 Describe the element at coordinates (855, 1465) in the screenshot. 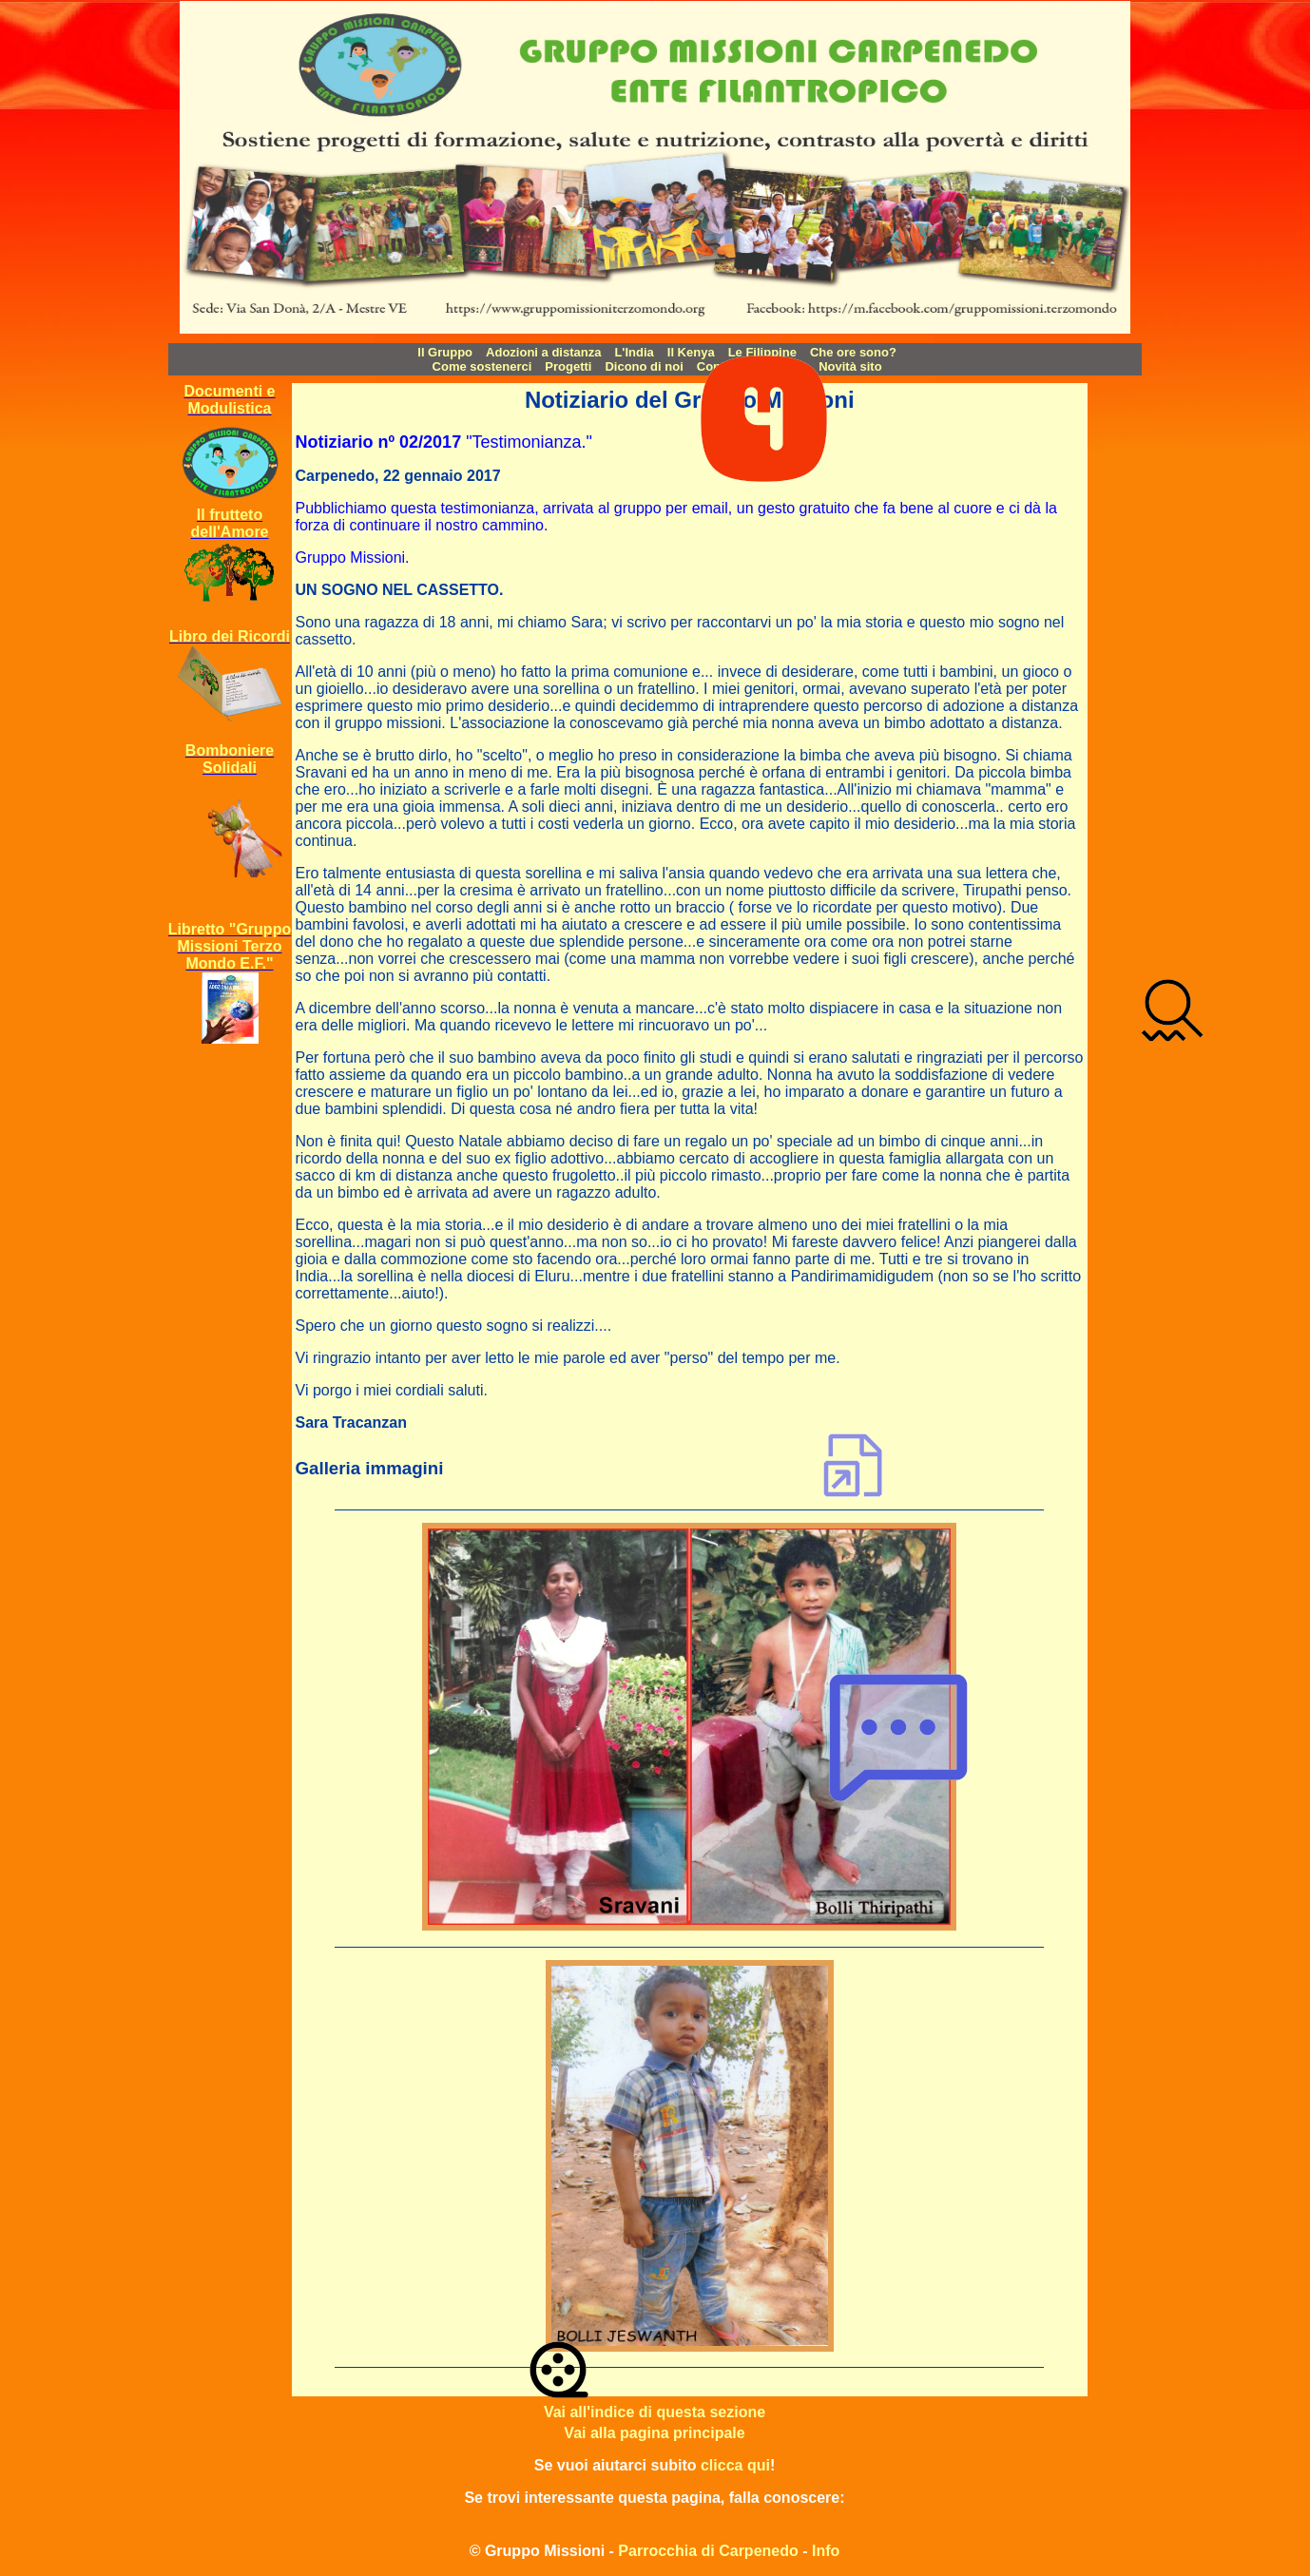

I see `create a symbolic link to this file` at that location.